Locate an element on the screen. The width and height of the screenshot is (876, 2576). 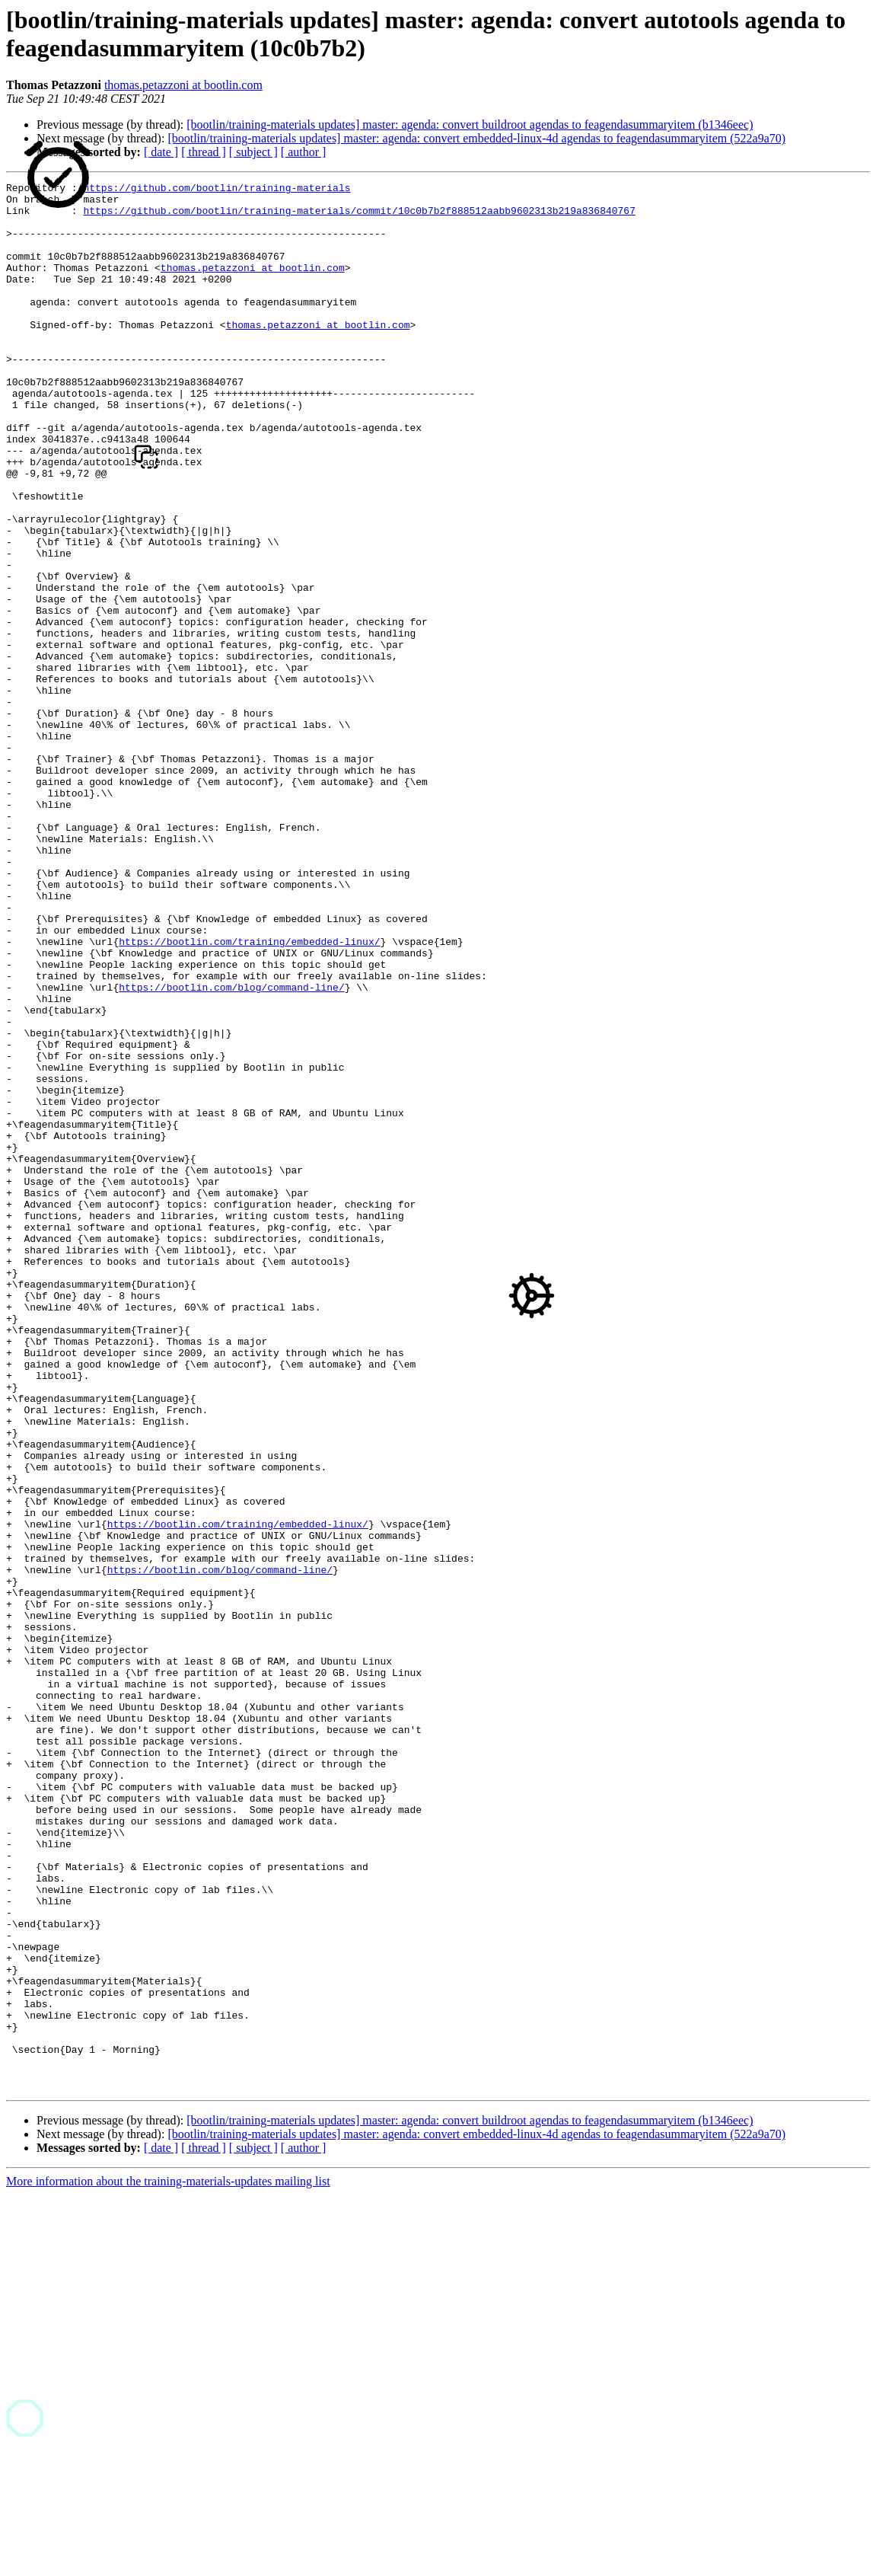
indicates a stop or warning state is located at coordinates (24, 2418).